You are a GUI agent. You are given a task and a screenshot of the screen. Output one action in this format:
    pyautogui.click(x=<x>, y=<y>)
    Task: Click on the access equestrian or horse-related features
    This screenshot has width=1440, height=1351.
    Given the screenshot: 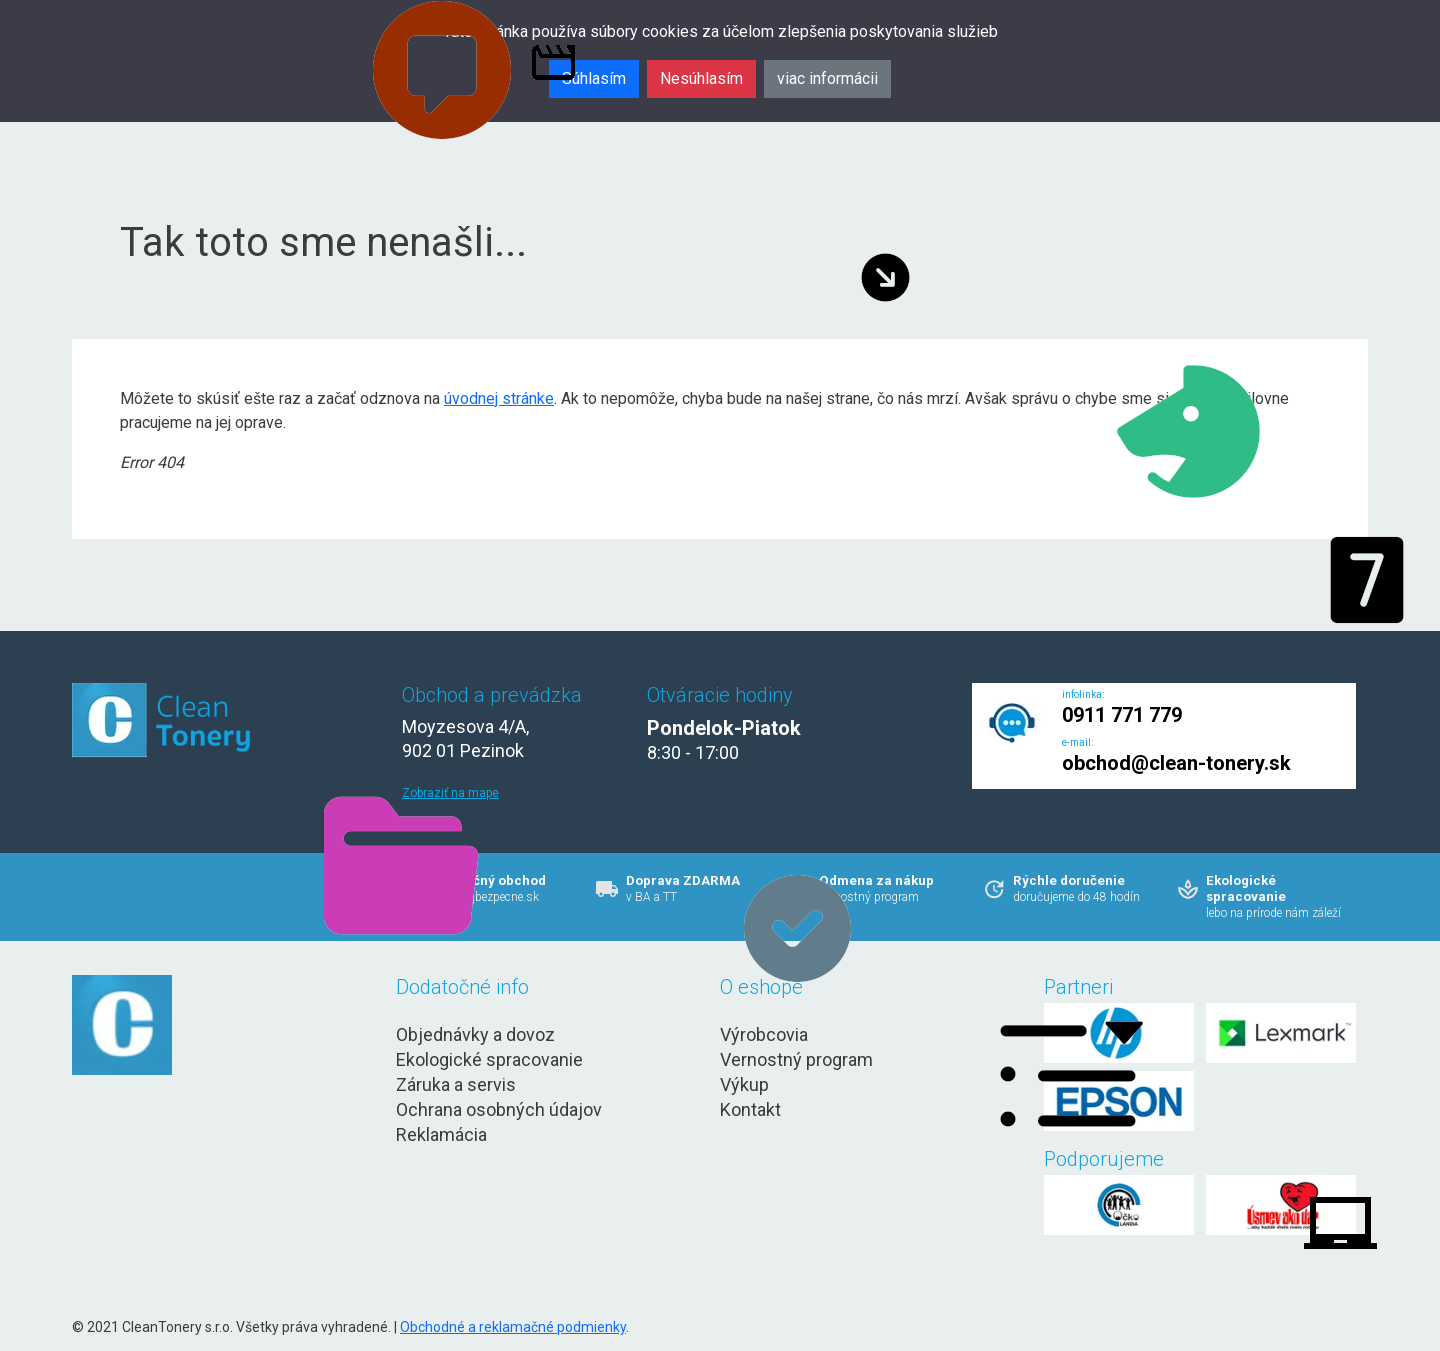 What is the action you would take?
    pyautogui.click(x=1193, y=431)
    